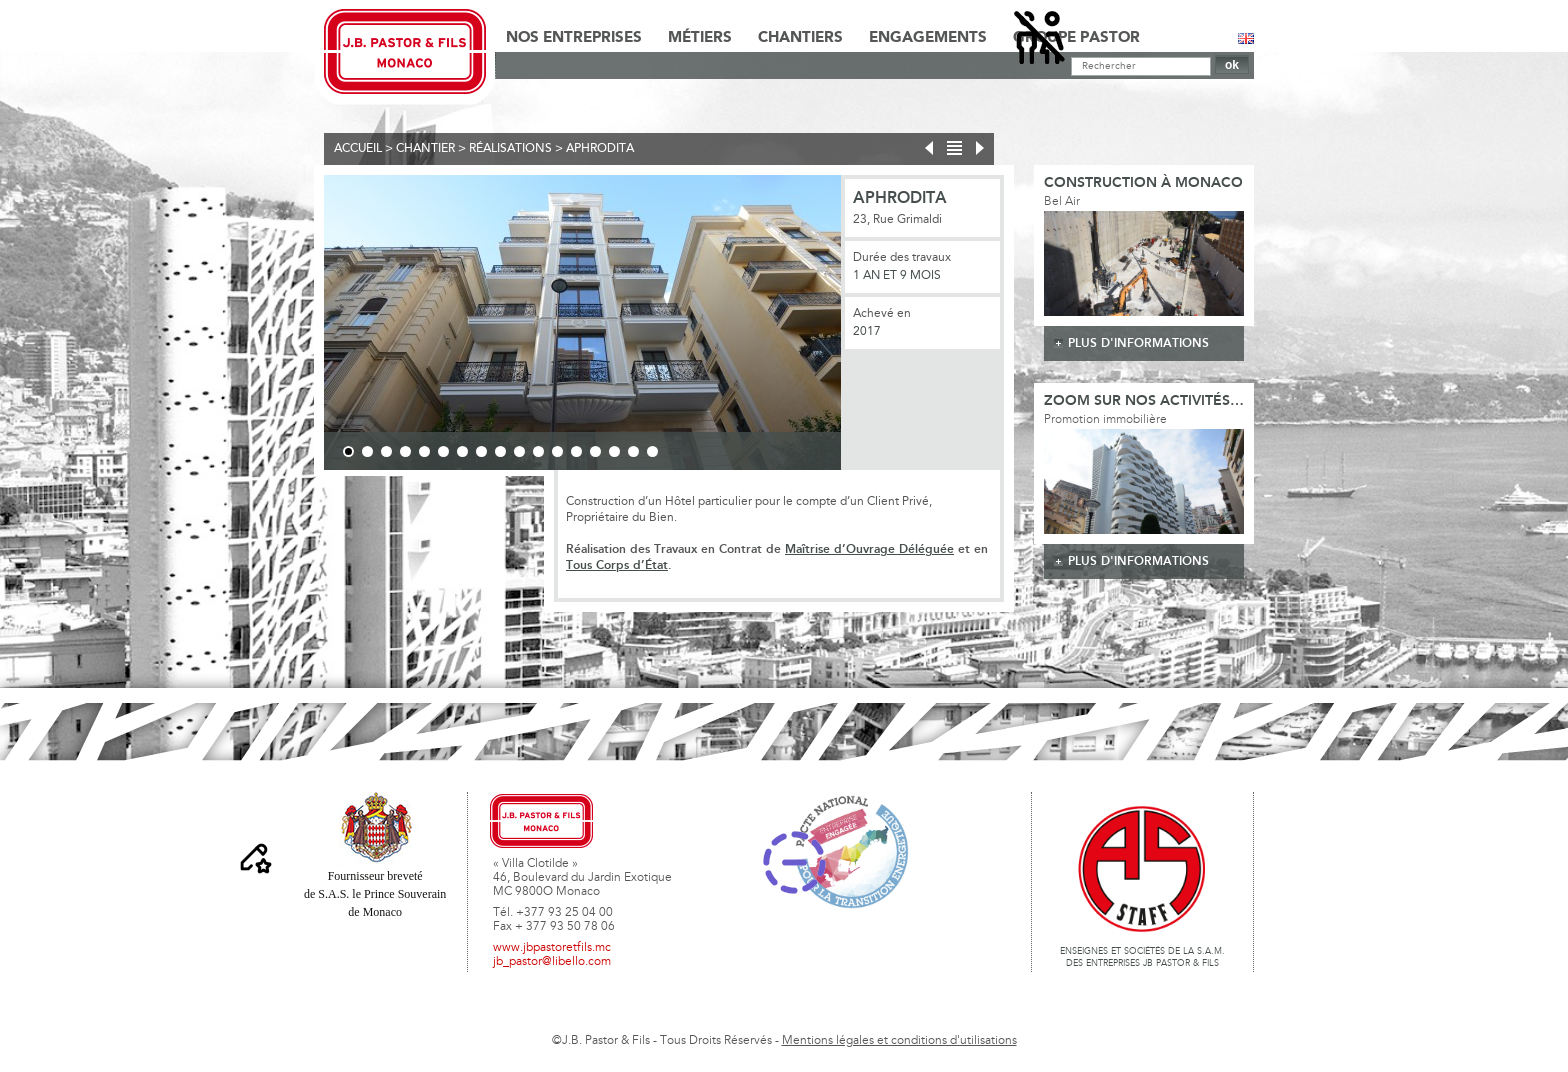 The image size is (1568, 1072). I want to click on remove item from a pending or draft state, so click(794, 862).